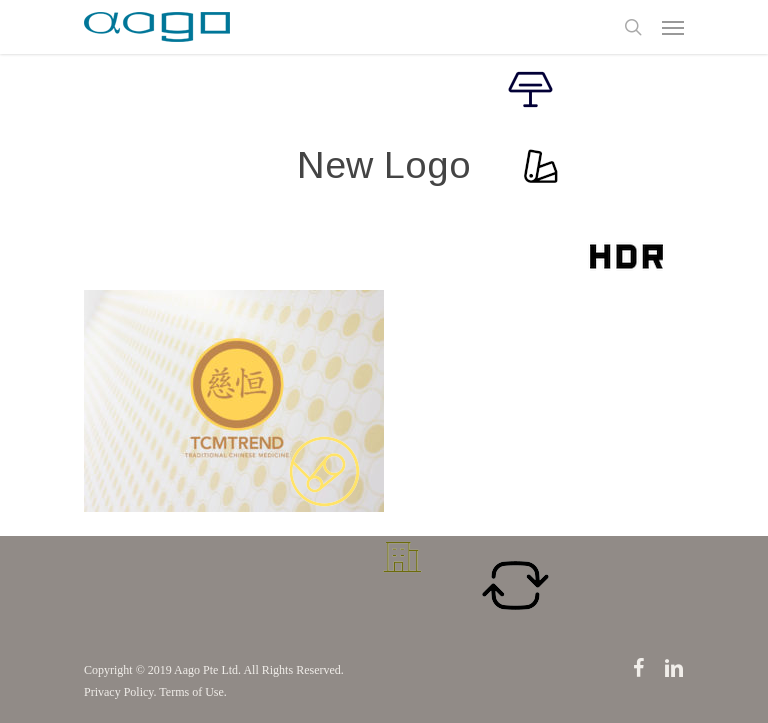 The image size is (768, 723). I want to click on enable HDR mode for photos, so click(626, 256).